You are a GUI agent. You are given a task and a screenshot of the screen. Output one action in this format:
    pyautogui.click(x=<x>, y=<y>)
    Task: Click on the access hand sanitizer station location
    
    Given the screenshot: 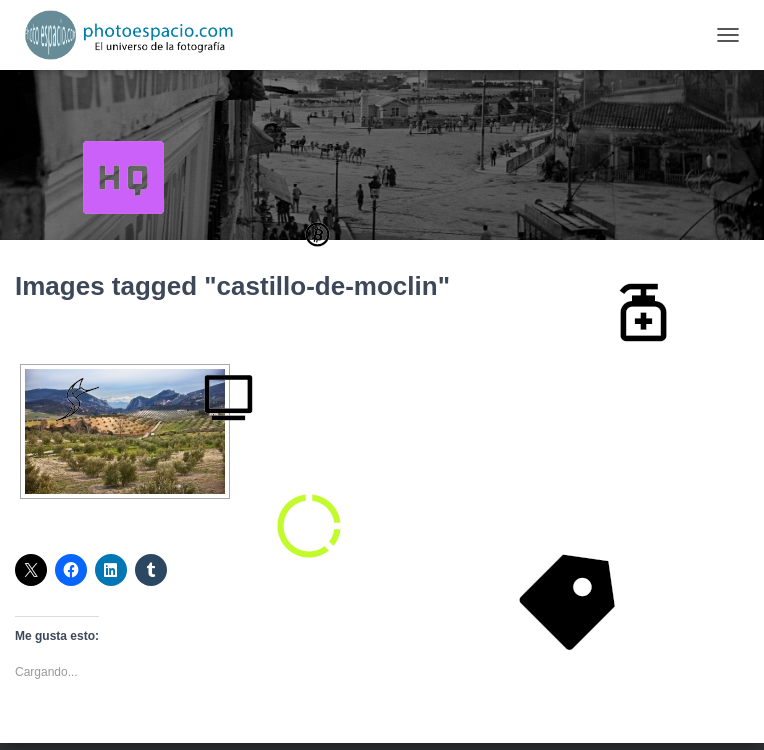 What is the action you would take?
    pyautogui.click(x=643, y=312)
    